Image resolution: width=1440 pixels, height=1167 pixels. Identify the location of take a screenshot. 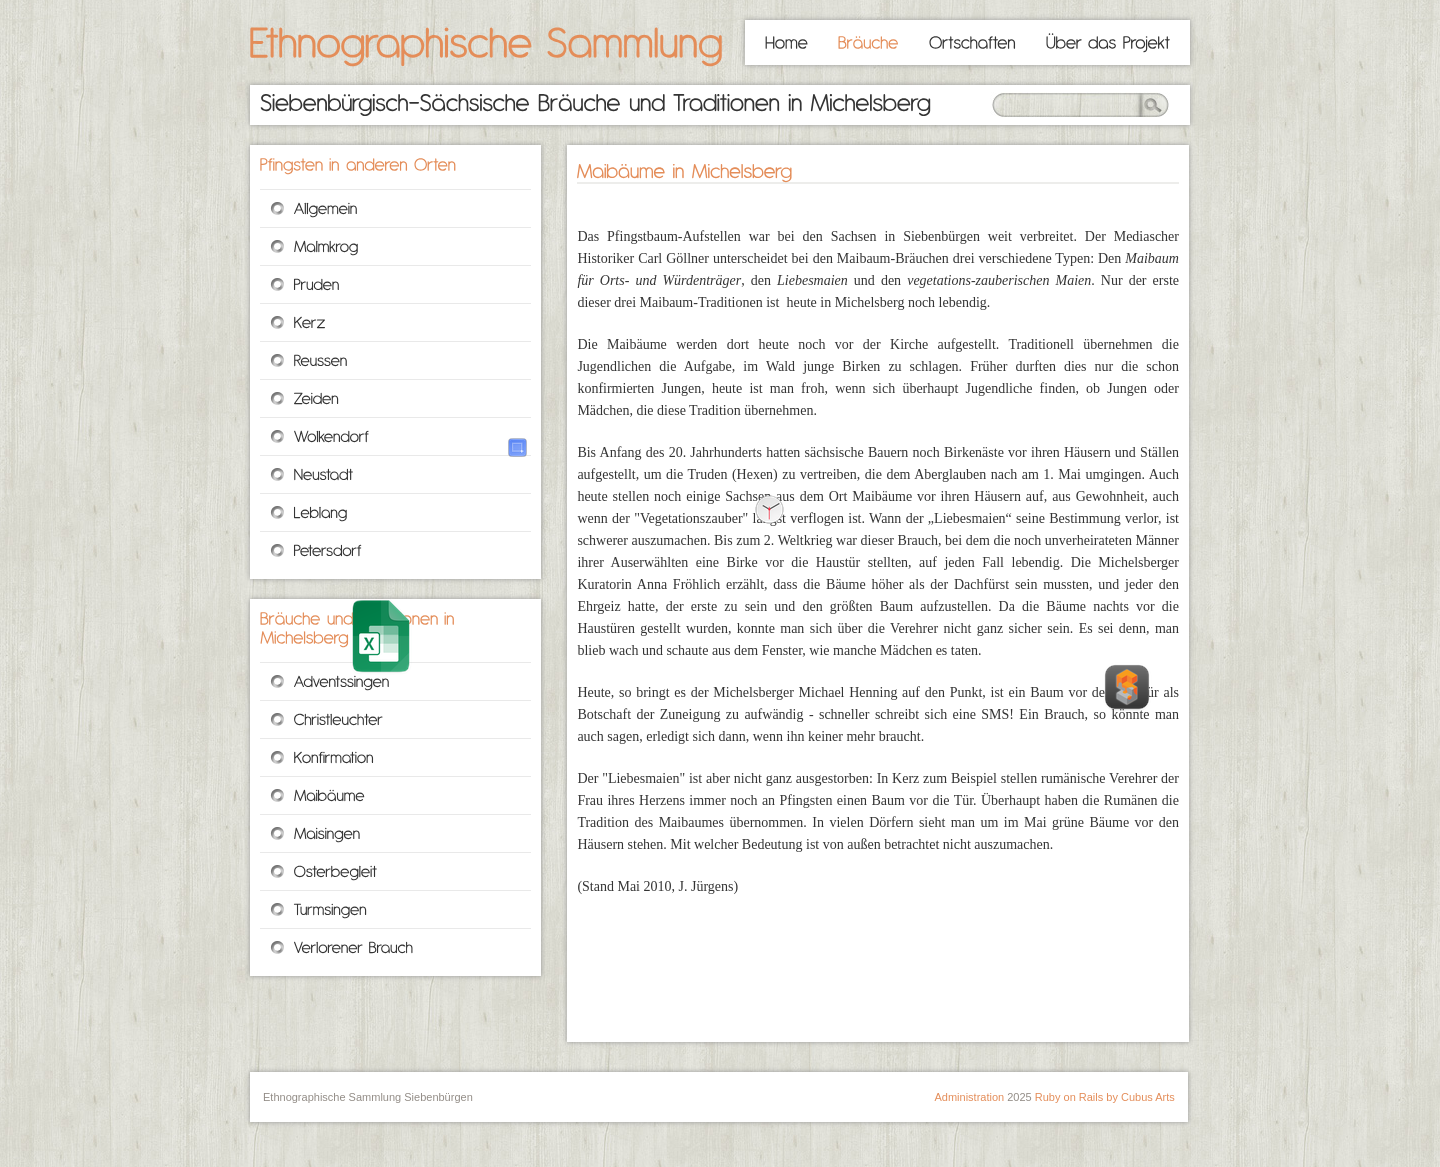
(517, 447).